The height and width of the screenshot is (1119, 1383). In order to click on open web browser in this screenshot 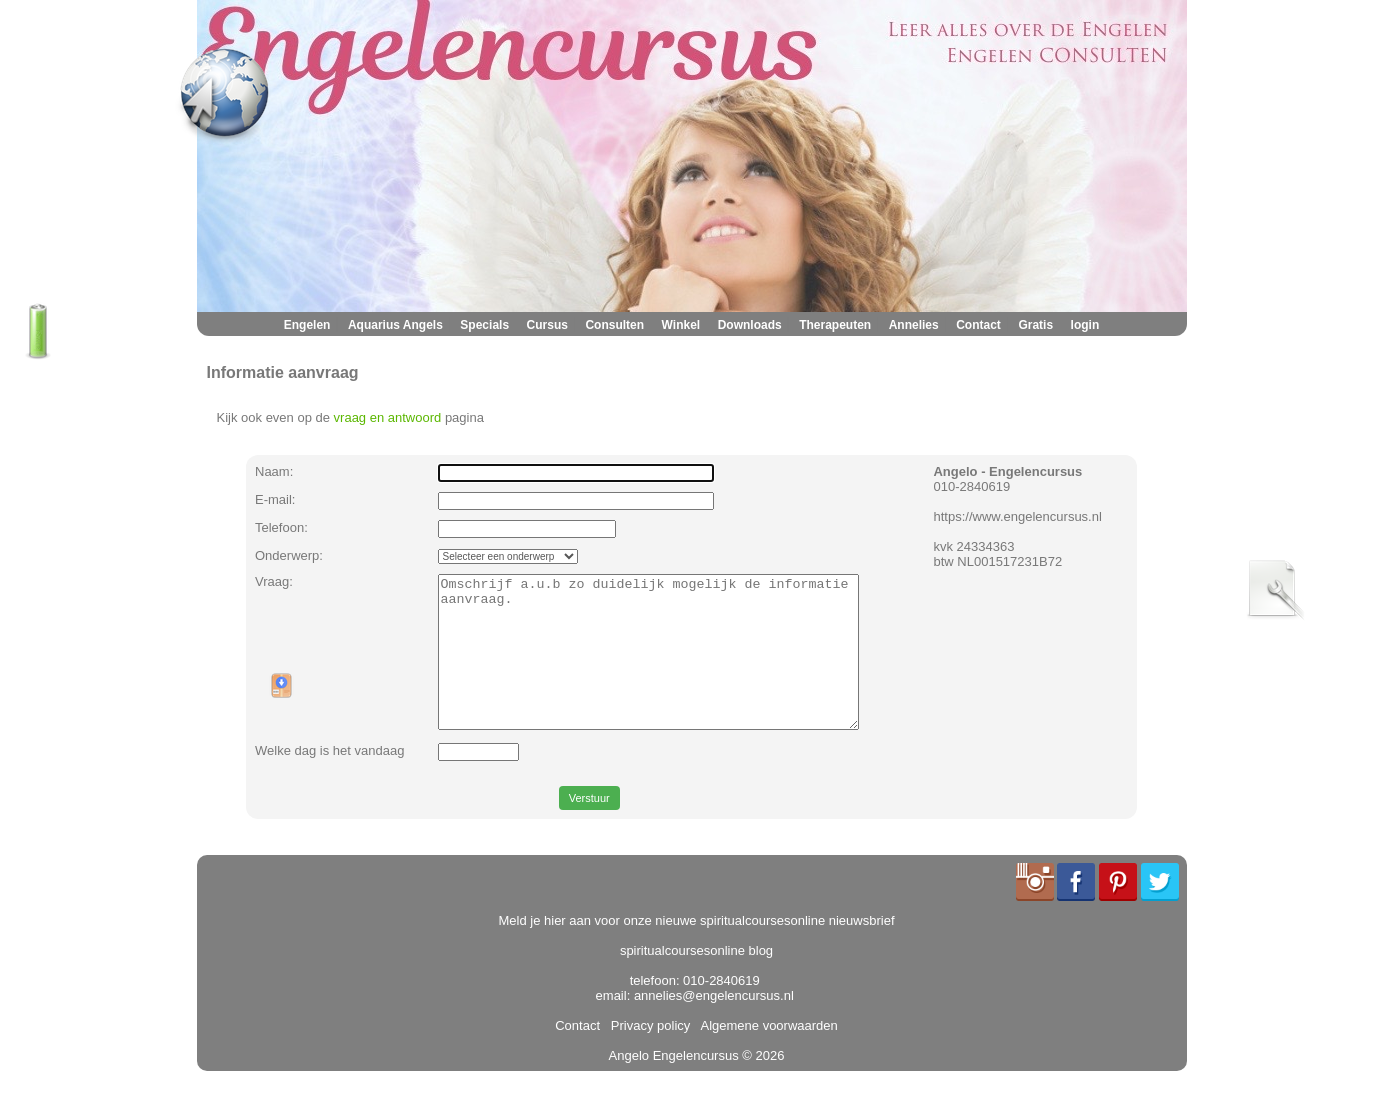, I will do `click(225, 93)`.